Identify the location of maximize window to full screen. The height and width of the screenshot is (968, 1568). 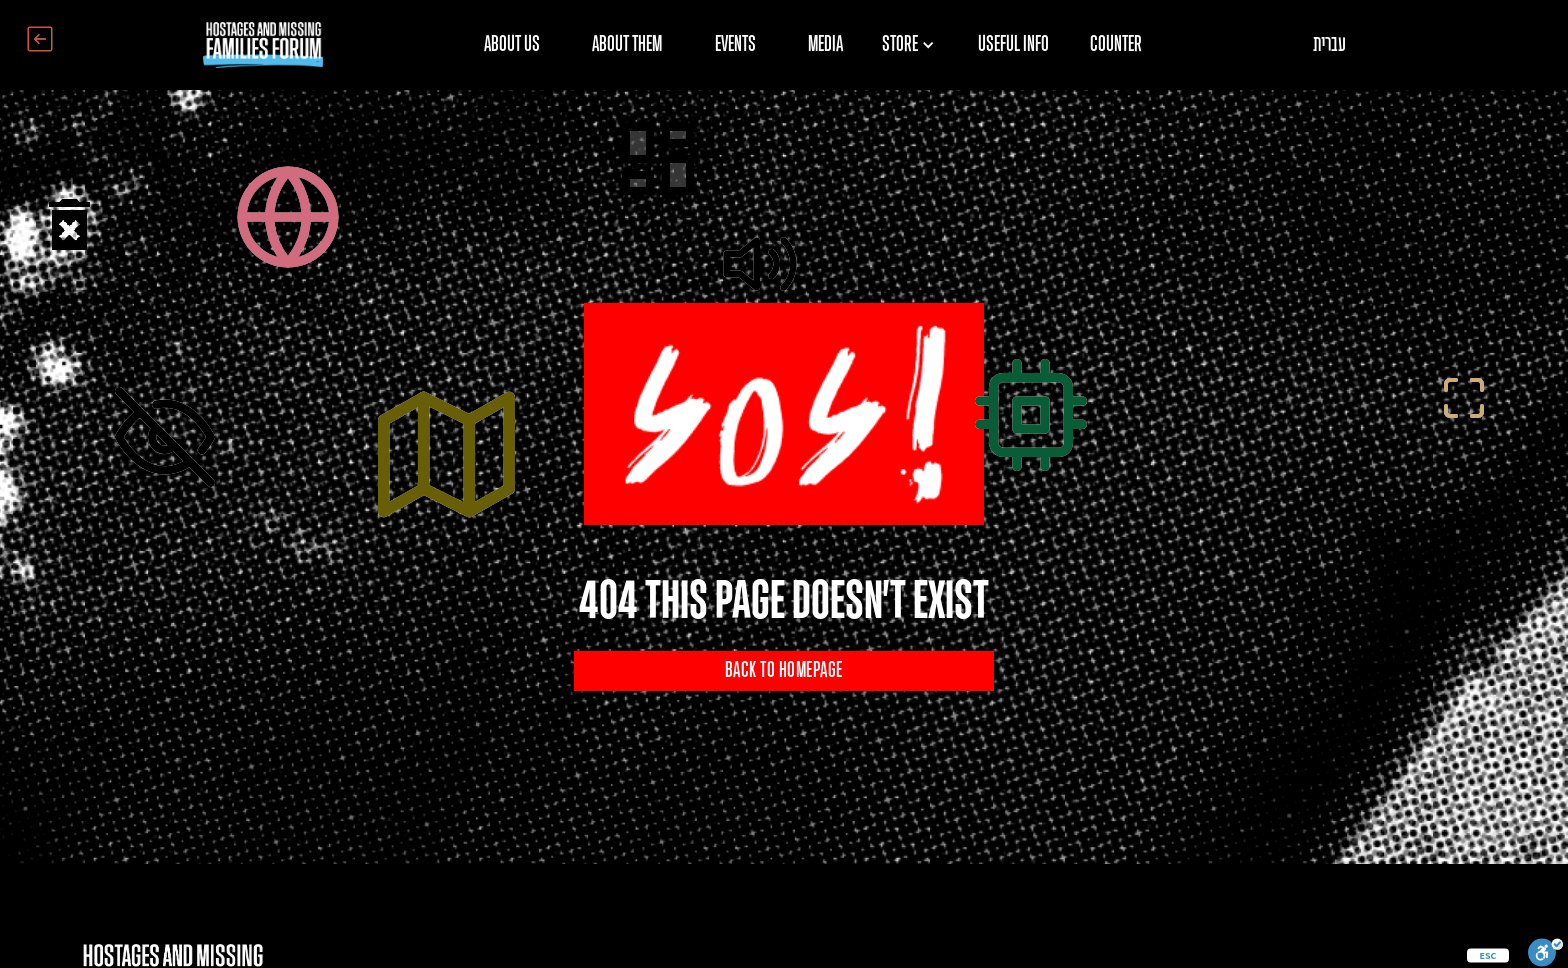
(1464, 398).